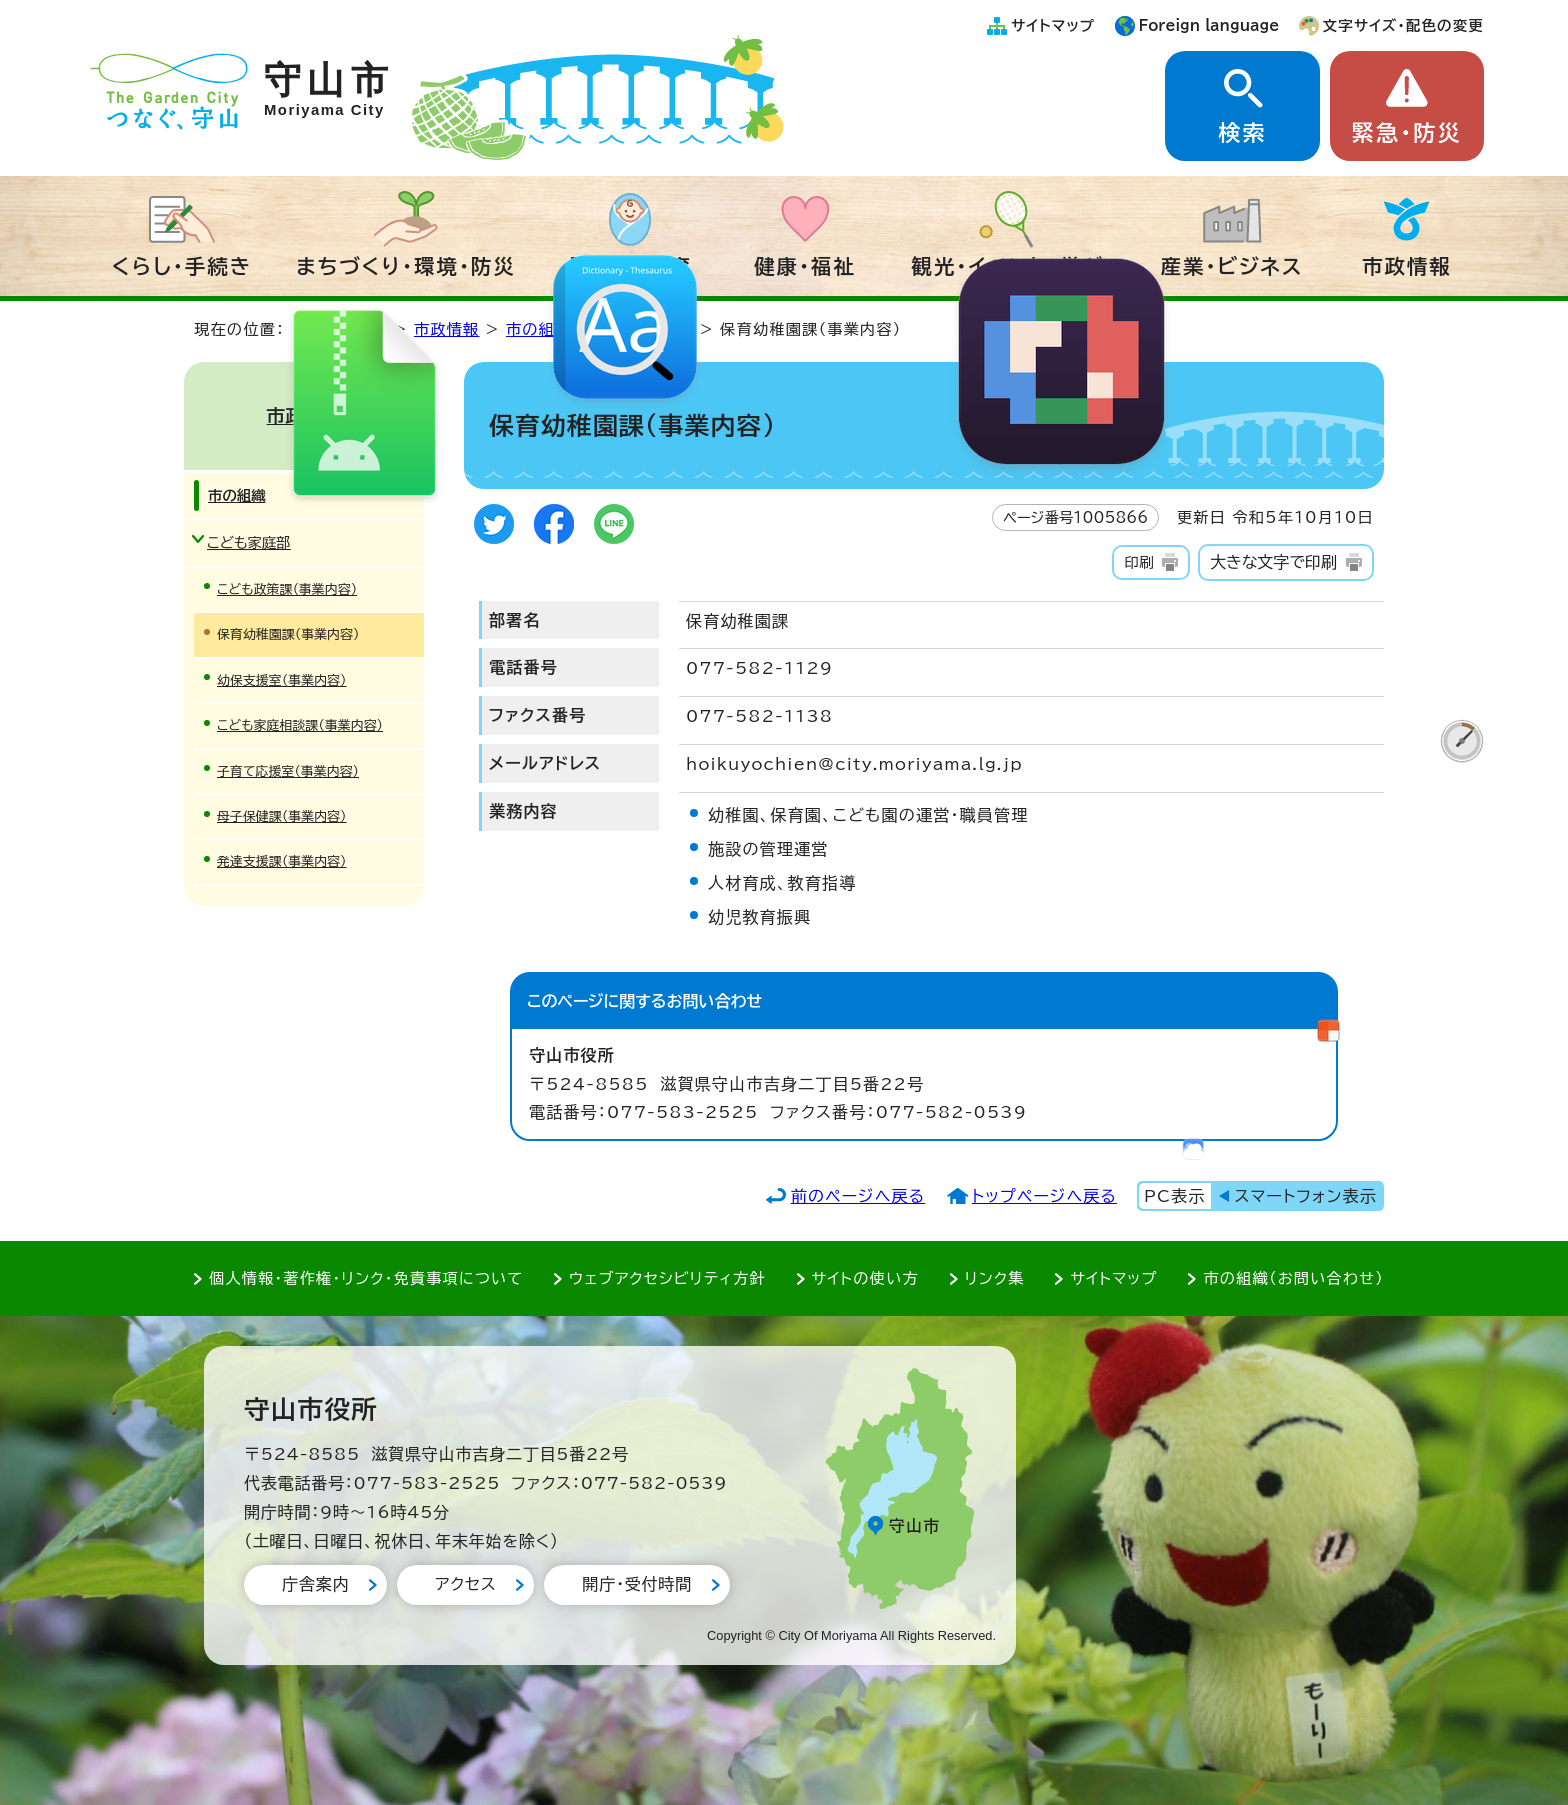 The width and height of the screenshot is (1568, 1805). I want to click on open eudic dictionary app, so click(625, 327).